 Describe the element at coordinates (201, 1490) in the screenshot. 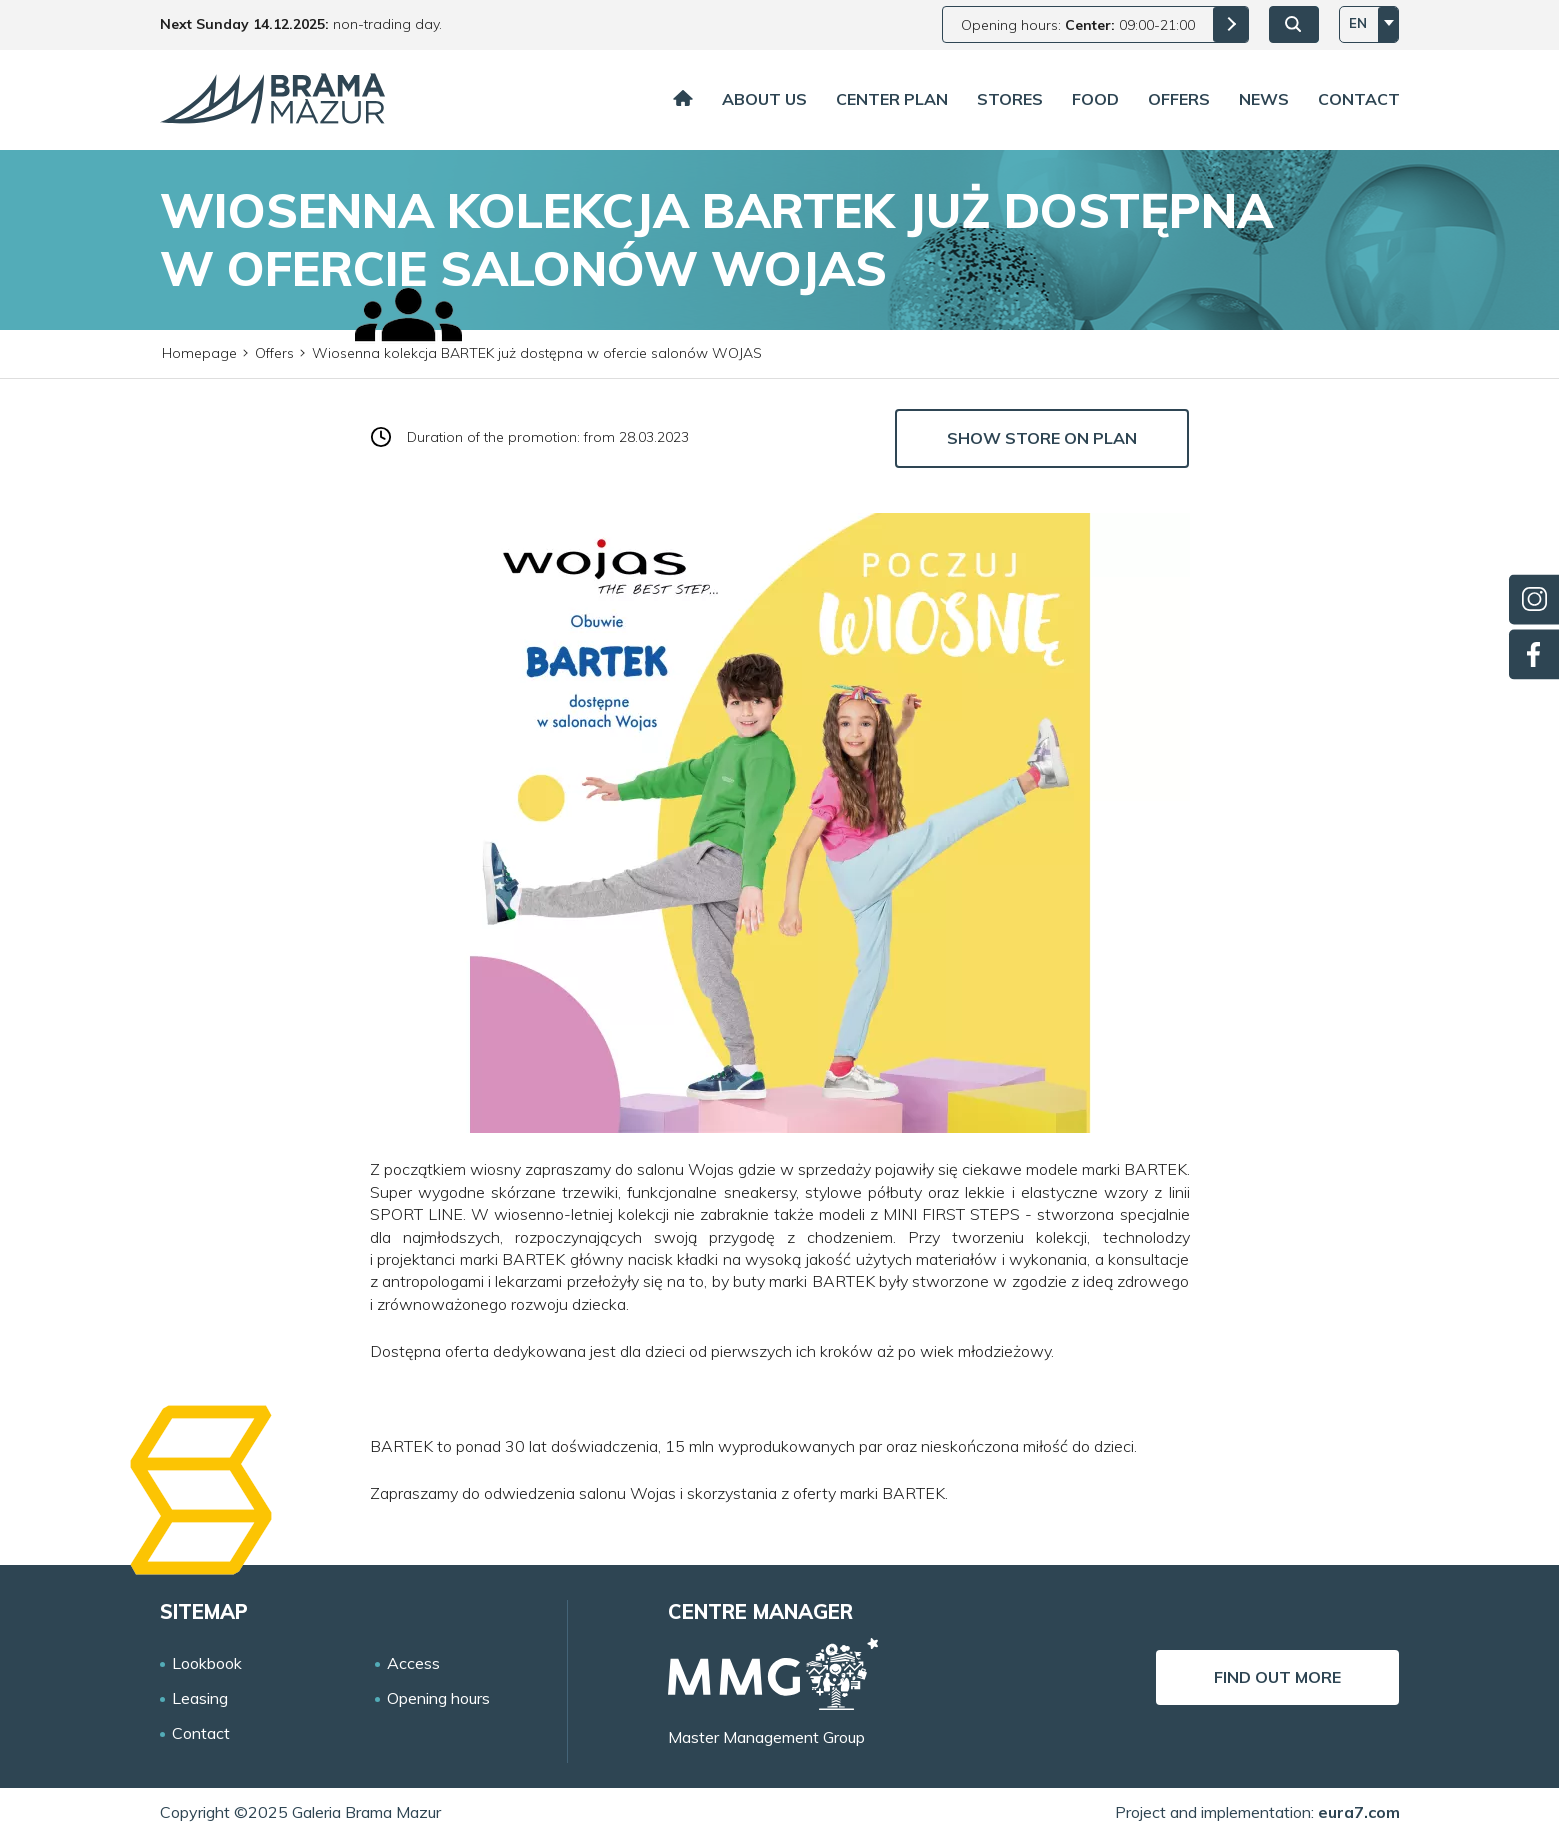

I see `view source map or code mapping` at that location.